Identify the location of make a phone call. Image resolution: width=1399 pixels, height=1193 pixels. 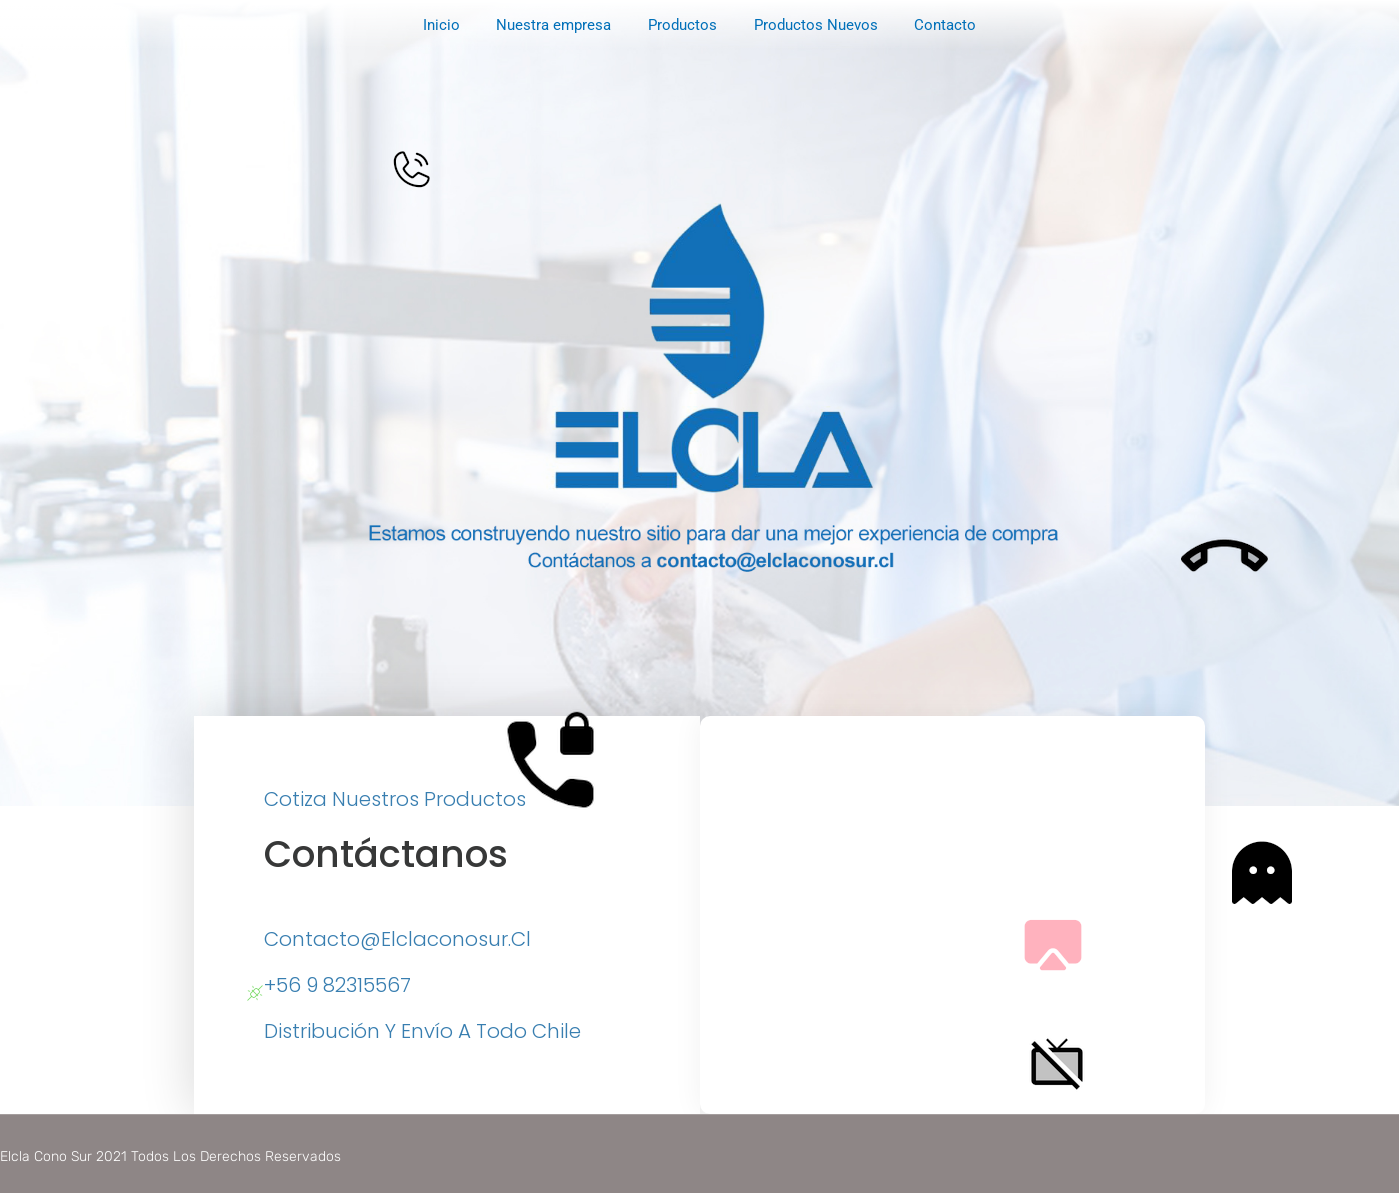
(412, 168).